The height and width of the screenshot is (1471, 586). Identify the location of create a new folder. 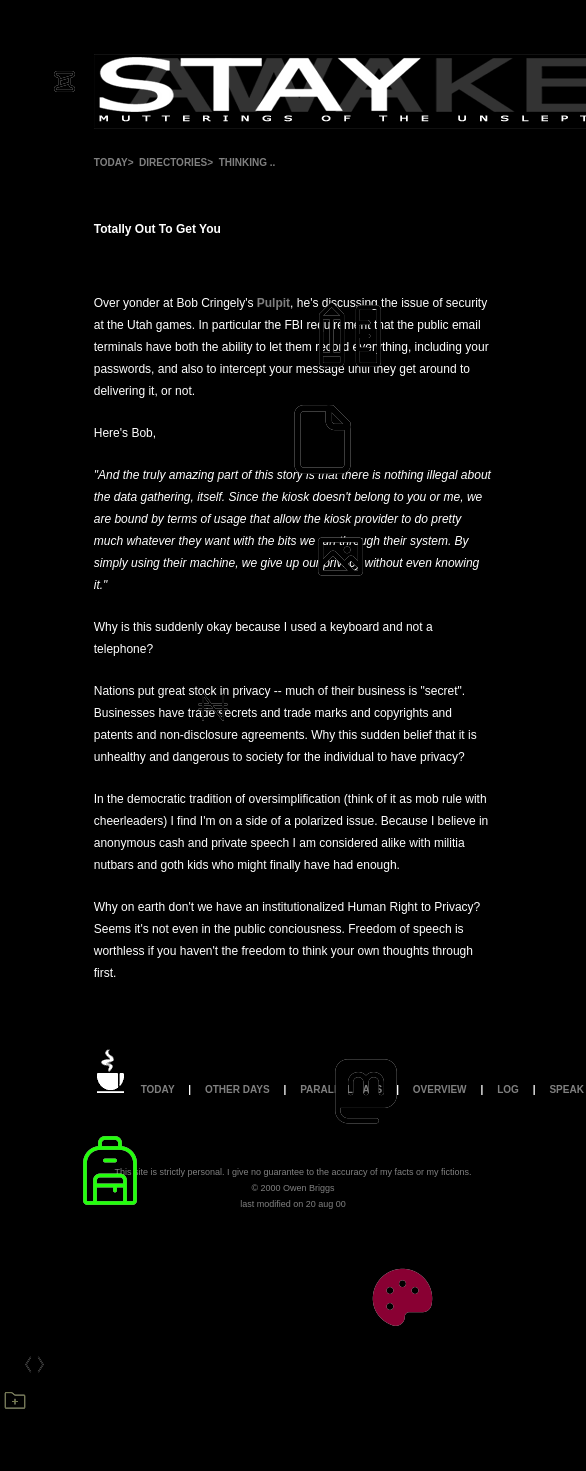
(15, 1400).